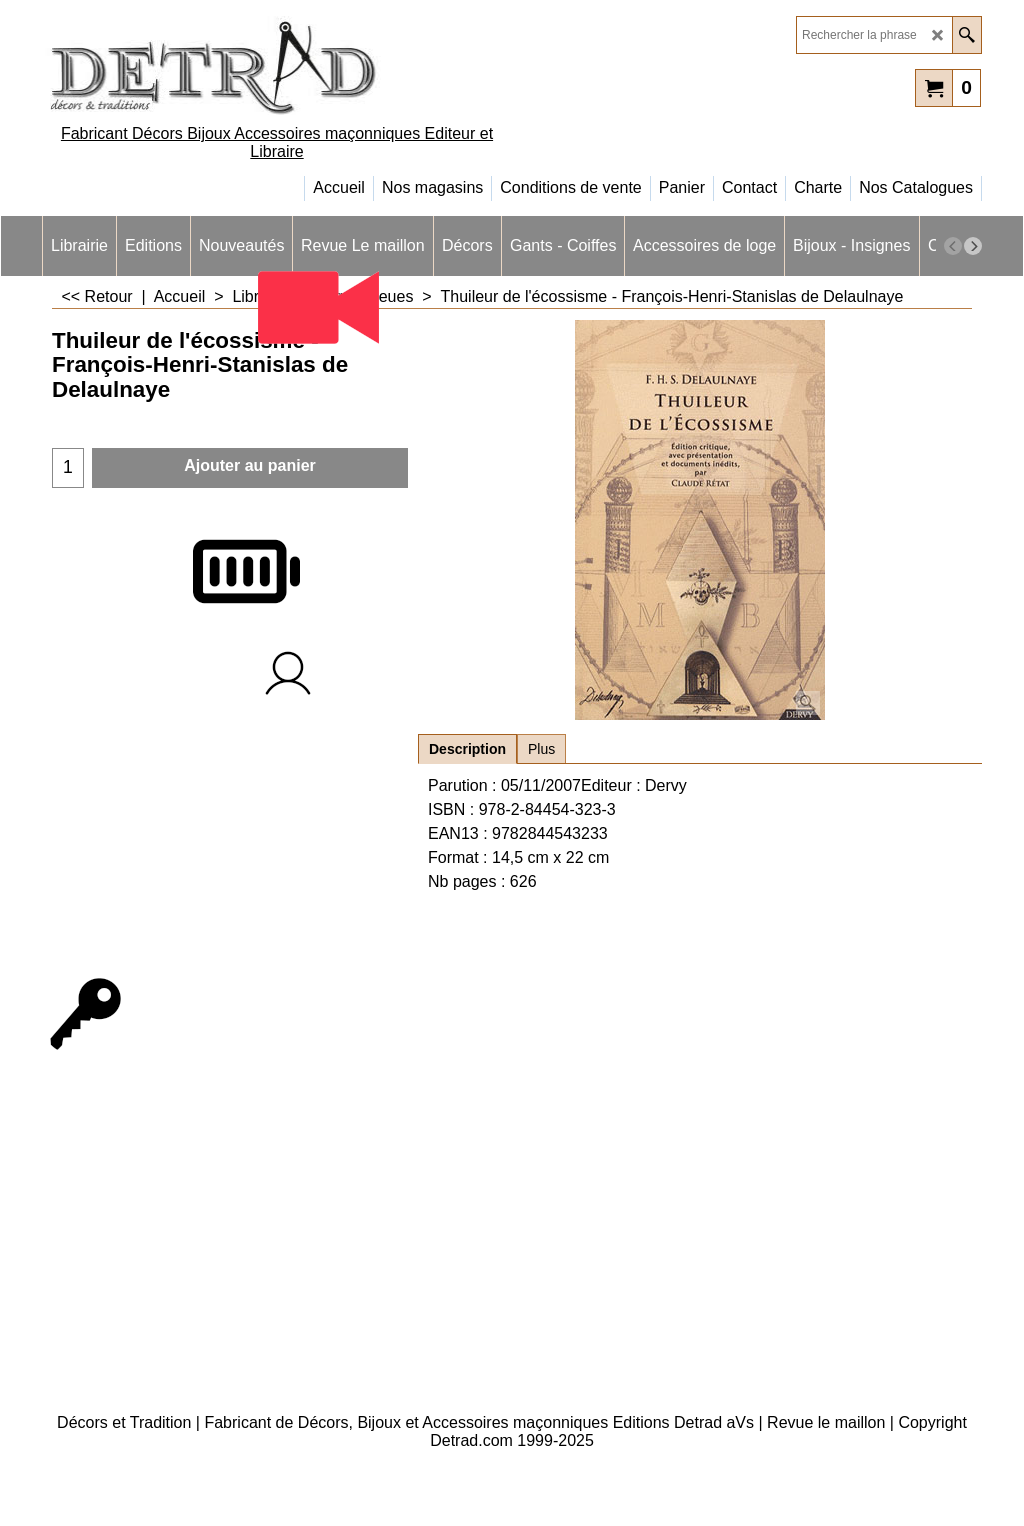  What do you see at coordinates (318, 307) in the screenshot?
I see `start a video call` at bounding box center [318, 307].